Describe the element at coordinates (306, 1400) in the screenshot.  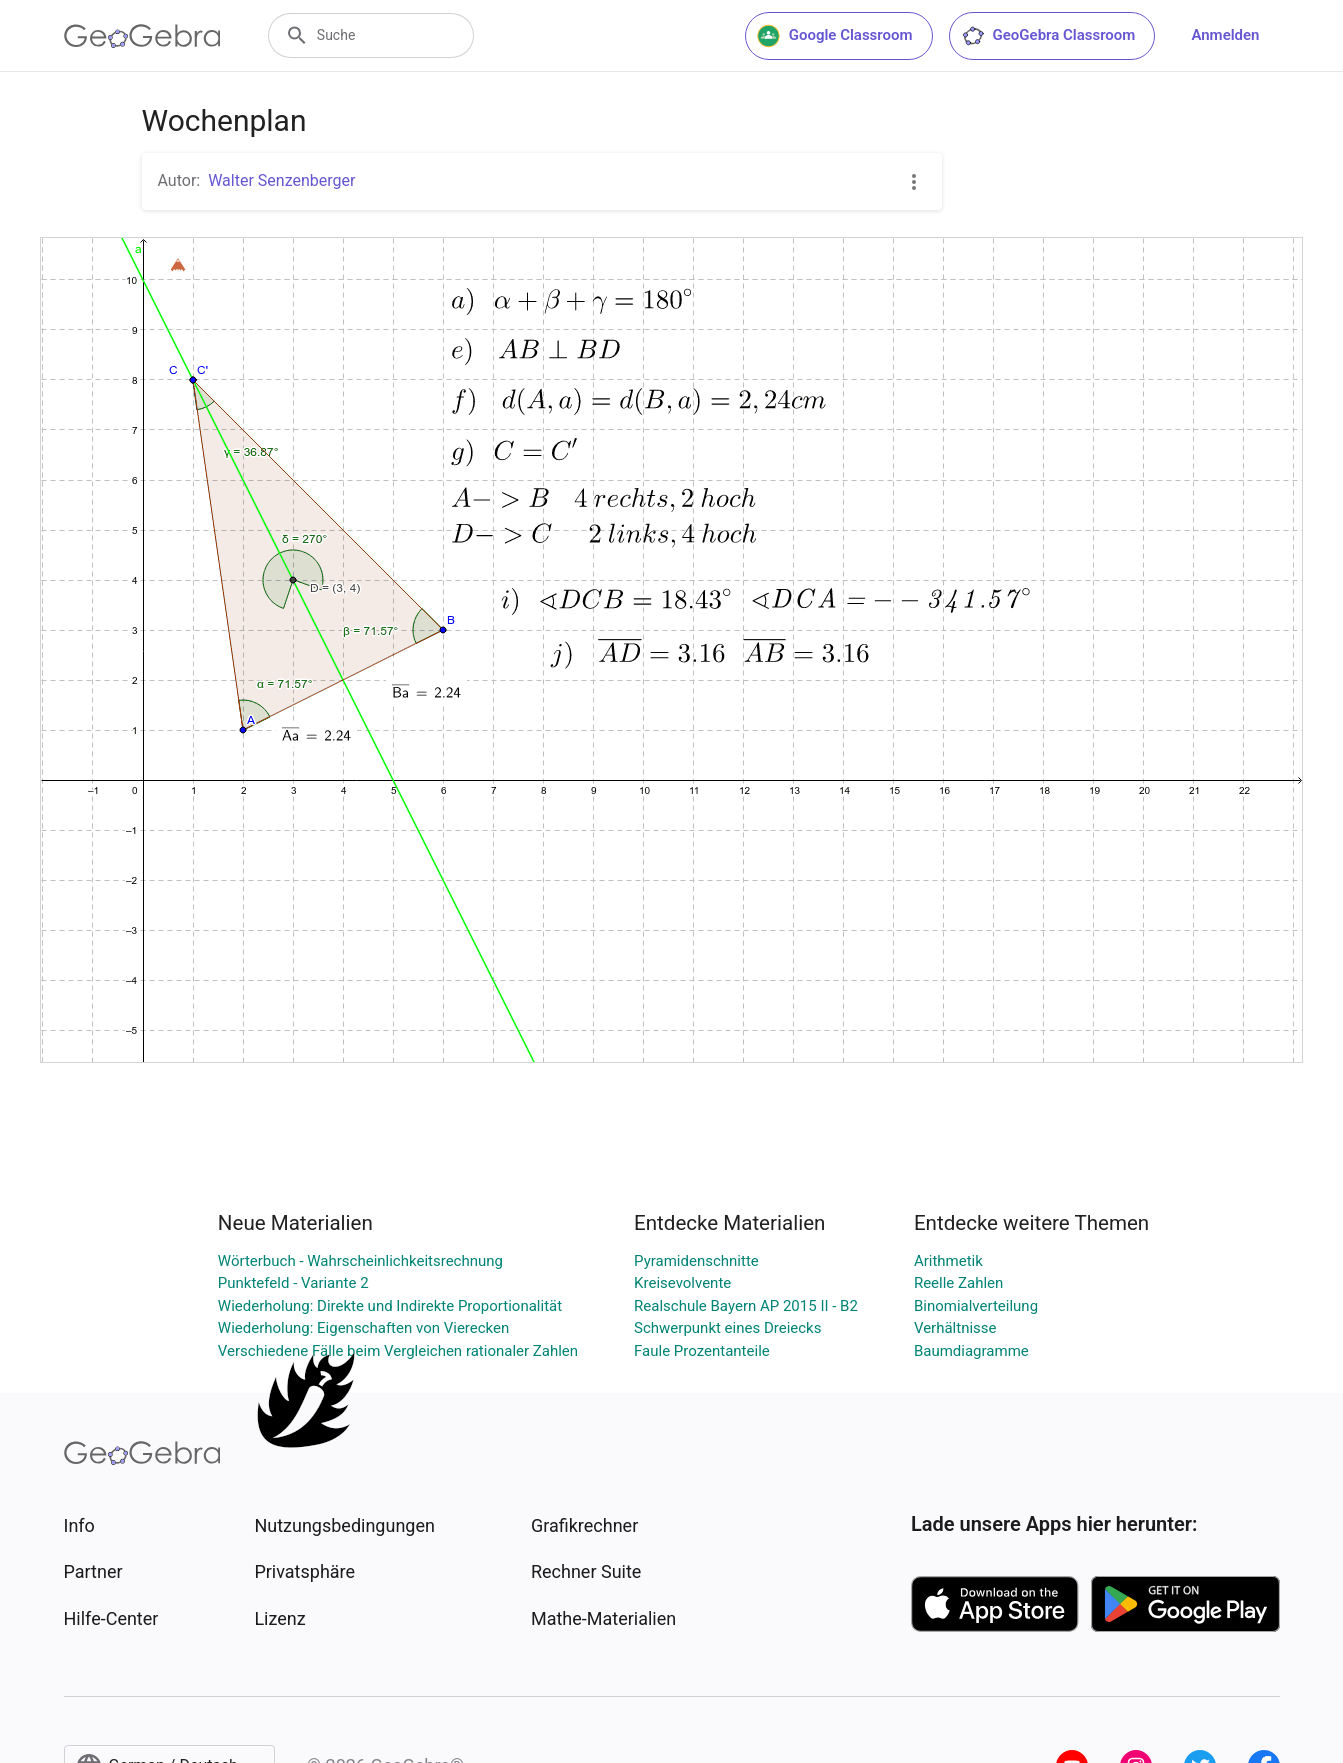
I see `select pimiento or pepper ingredient` at that location.